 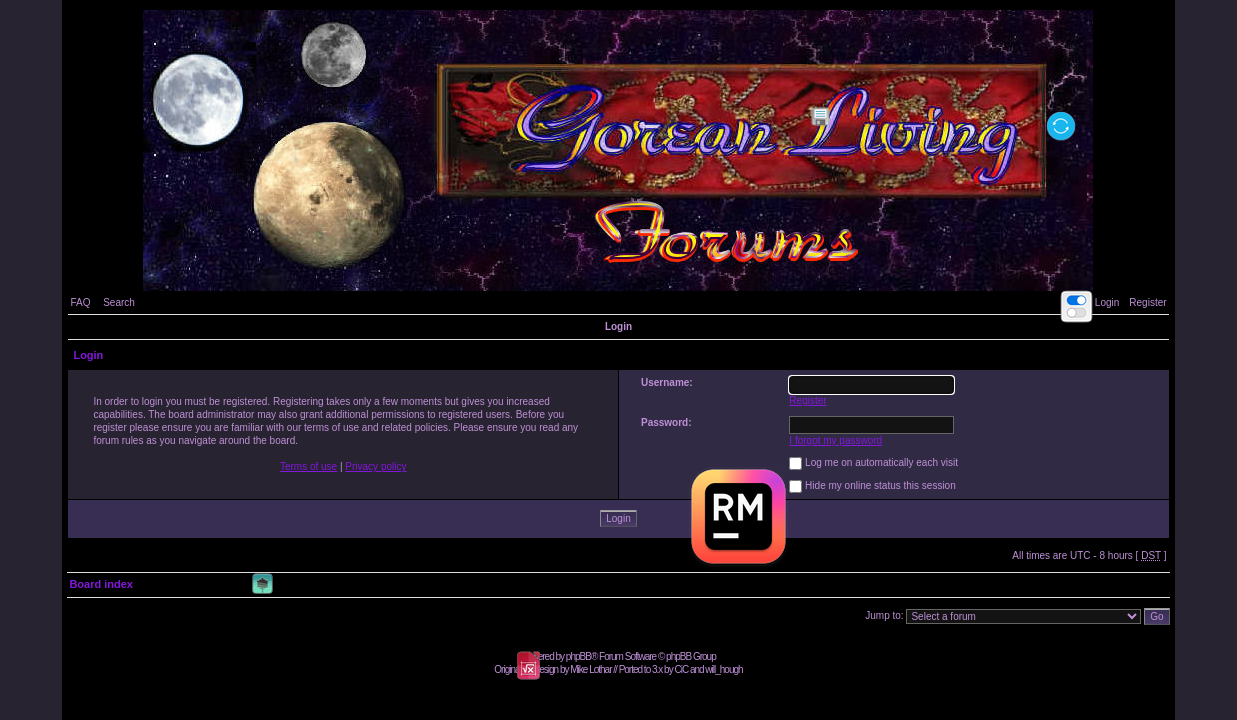 I want to click on open RubyMine IDE, so click(x=738, y=516).